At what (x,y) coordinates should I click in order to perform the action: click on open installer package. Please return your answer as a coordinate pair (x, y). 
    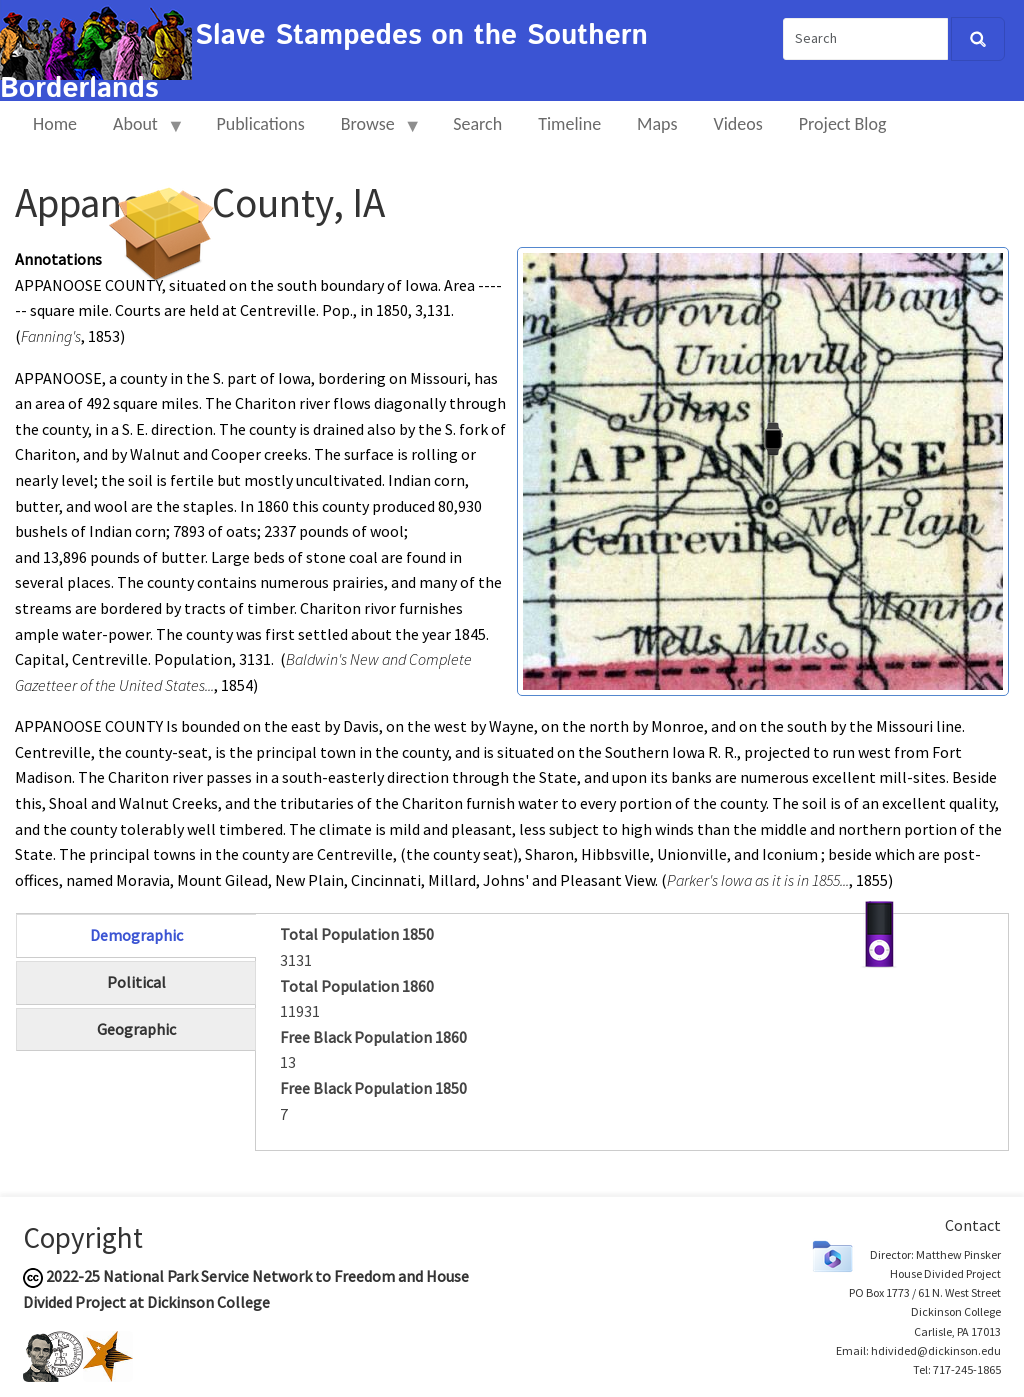
    Looking at the image, I should click on (163, 233).